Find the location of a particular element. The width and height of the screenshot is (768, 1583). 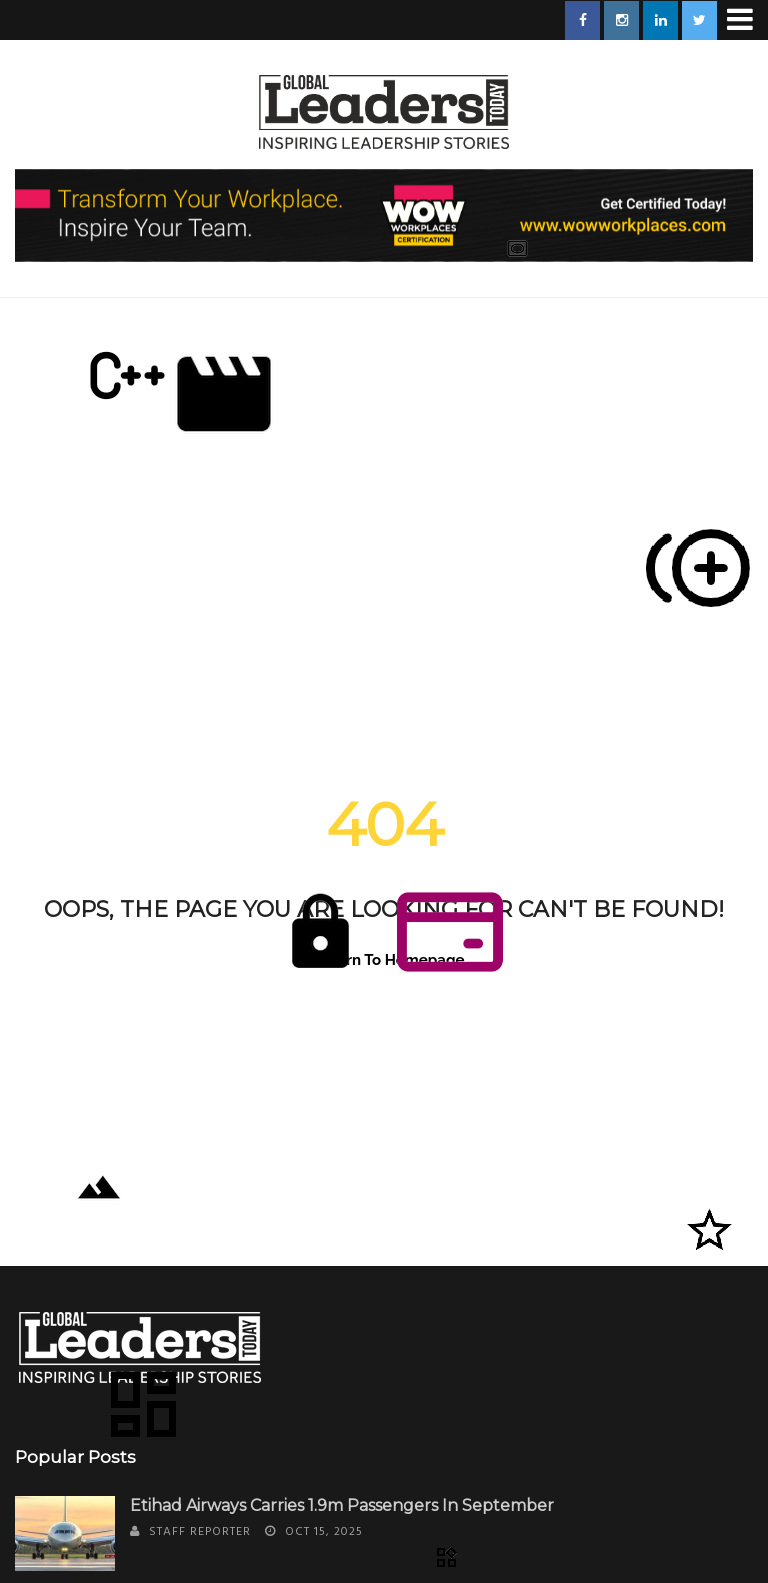

apply vignette effect to photo is located at coordinates (517, 248).